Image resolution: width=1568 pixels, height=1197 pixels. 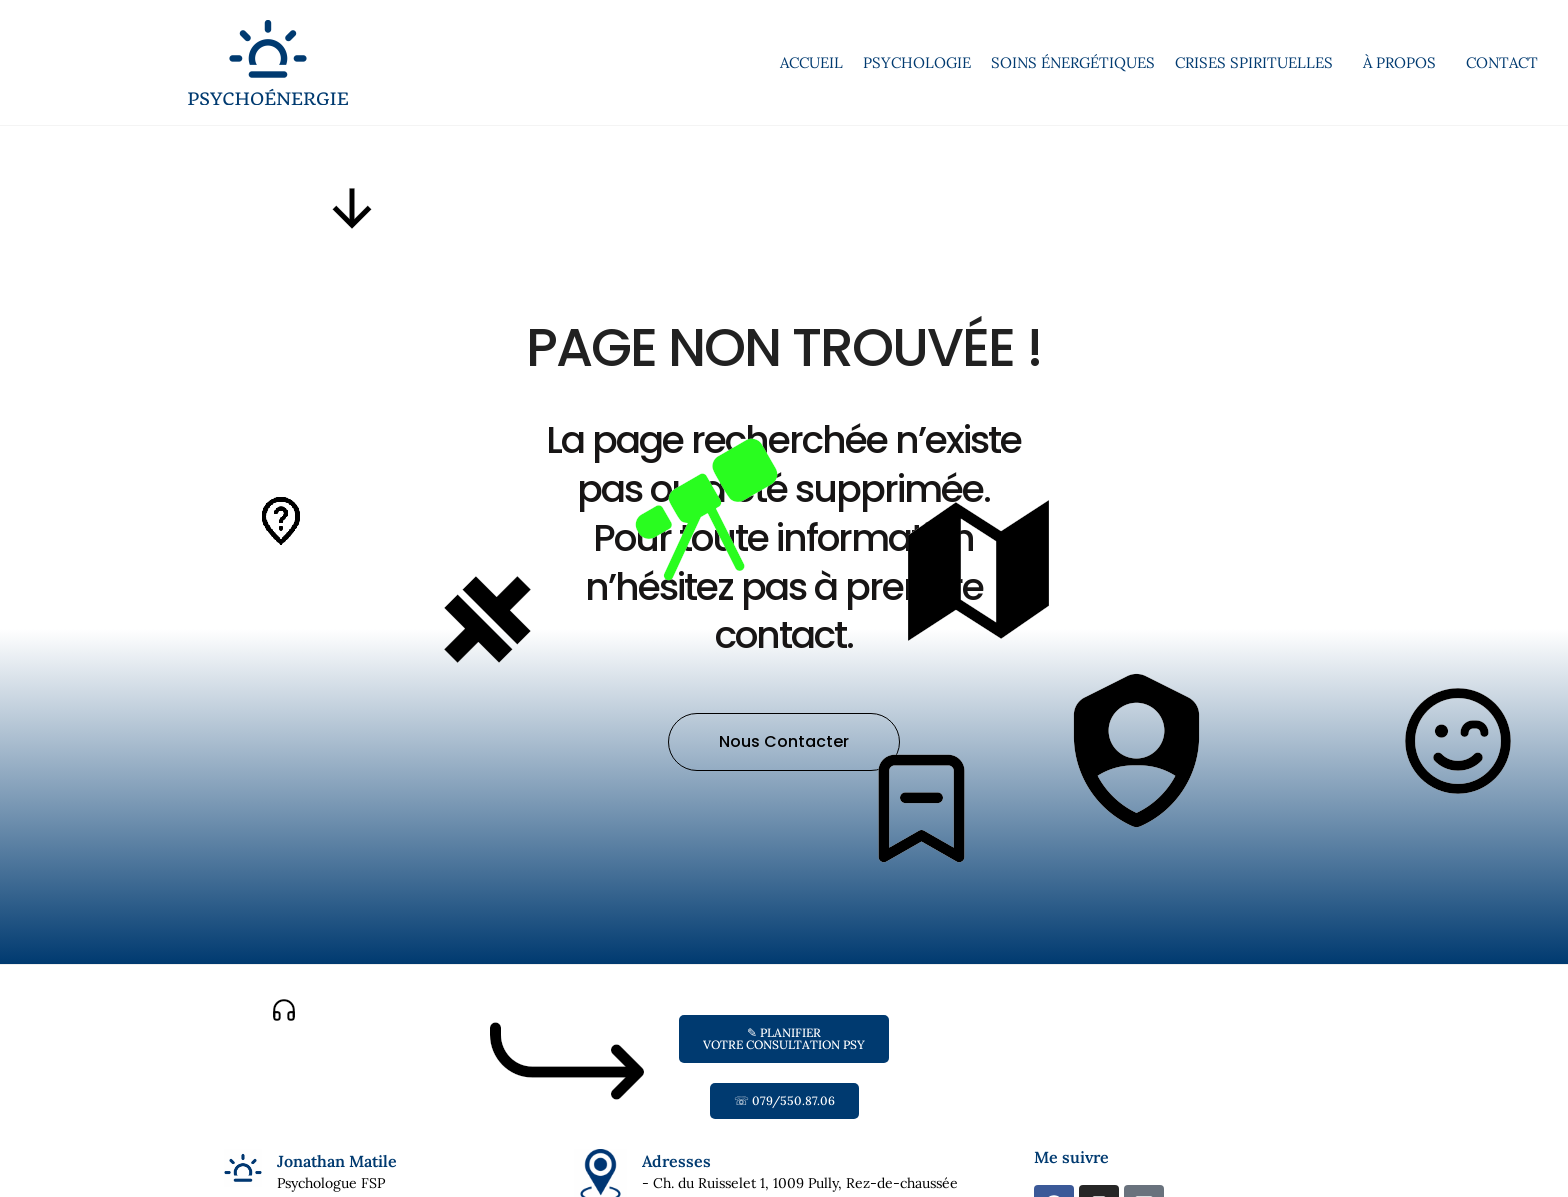 What do you see at coordinates (921, 808) in the screenshot?
I see `remove from saved bookmarks` at bounding box center [921, 808].